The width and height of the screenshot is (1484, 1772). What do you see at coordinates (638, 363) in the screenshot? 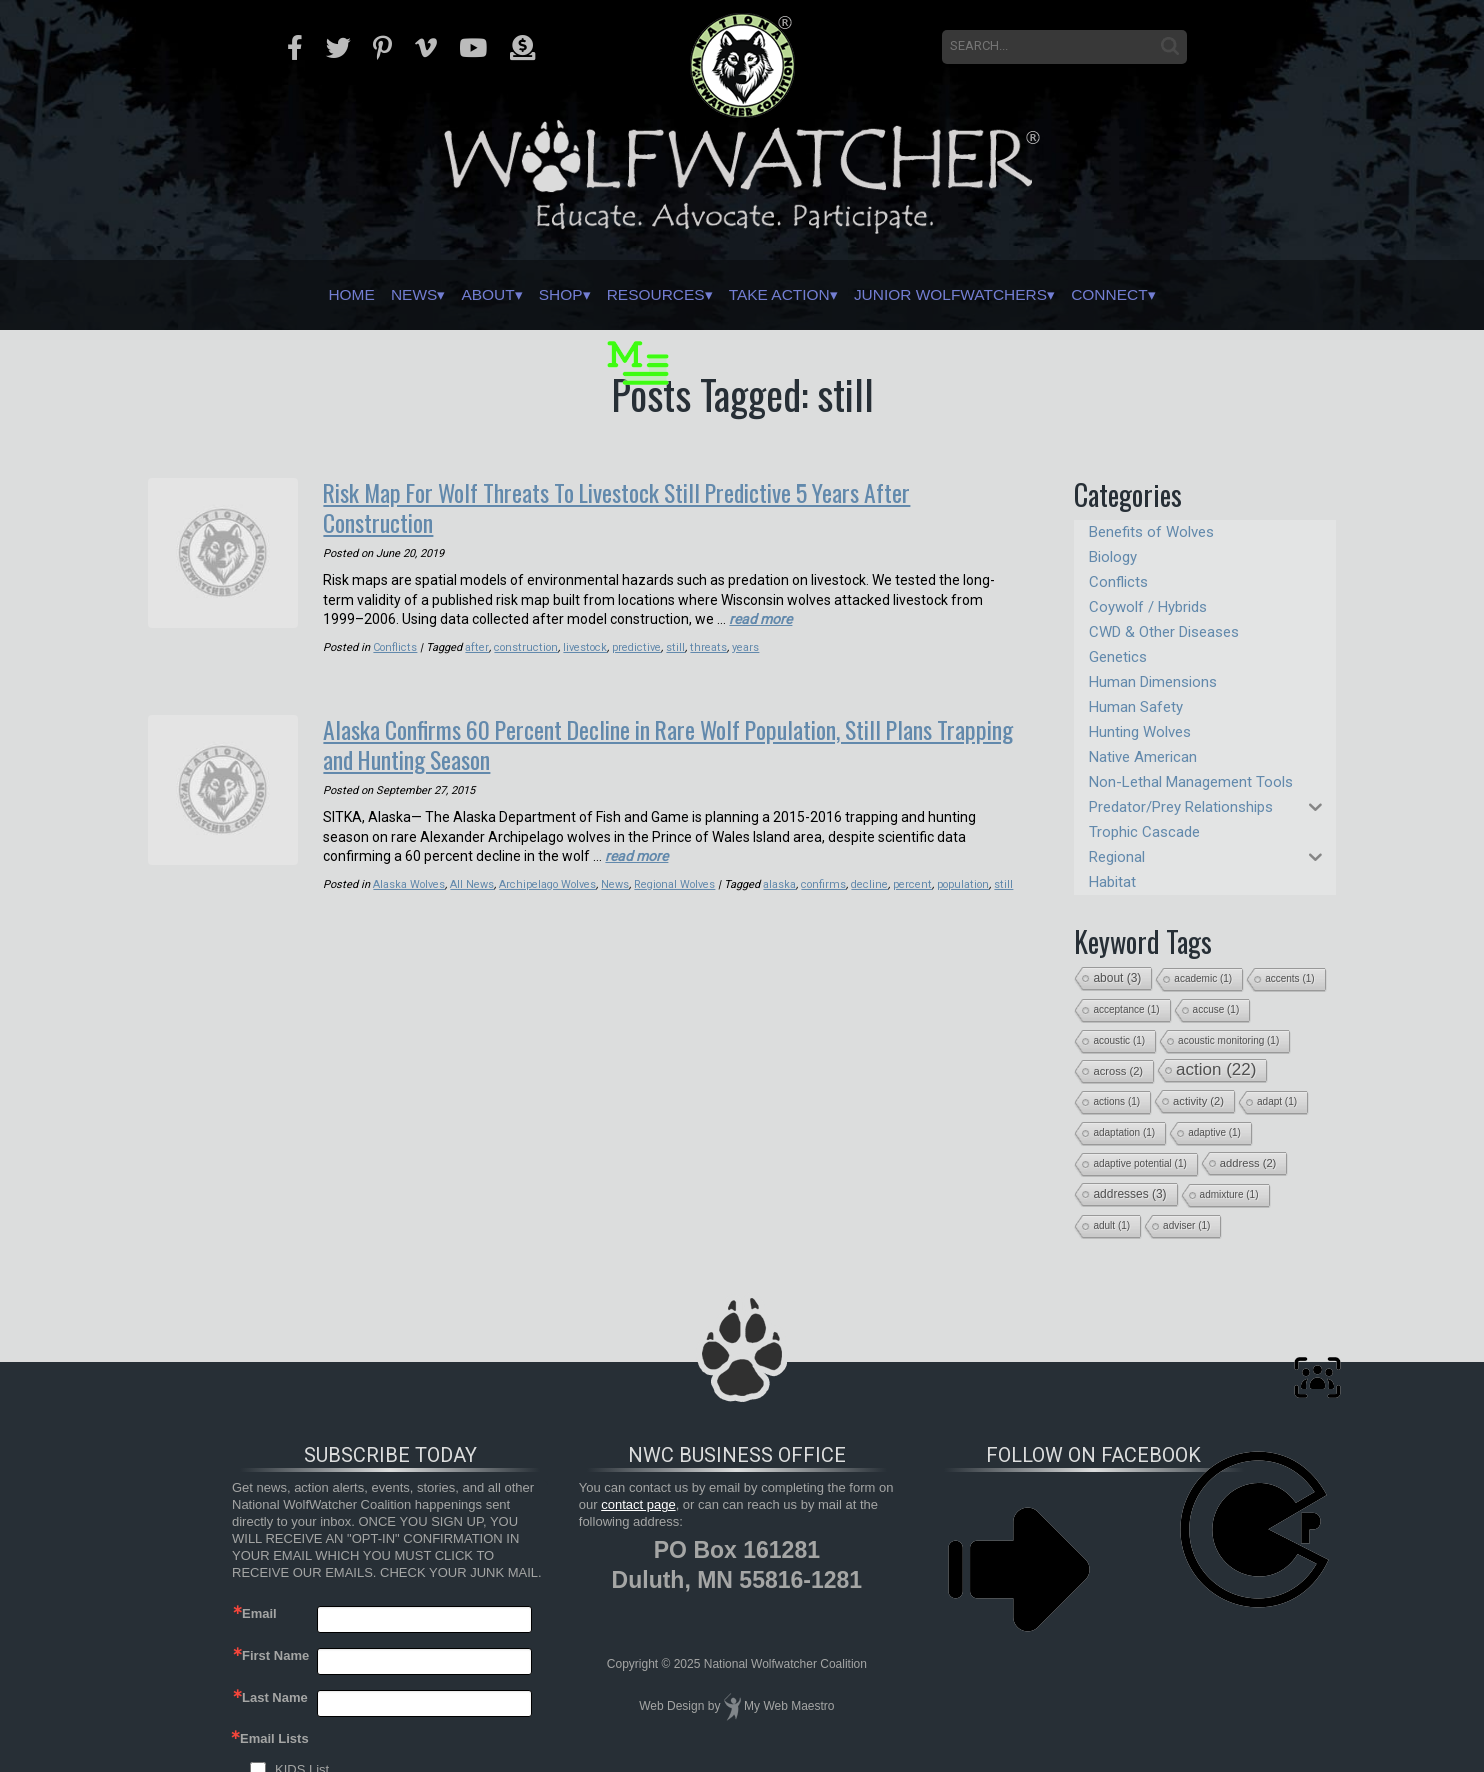
I see `read article on medium` at bounding box center [638, 363].